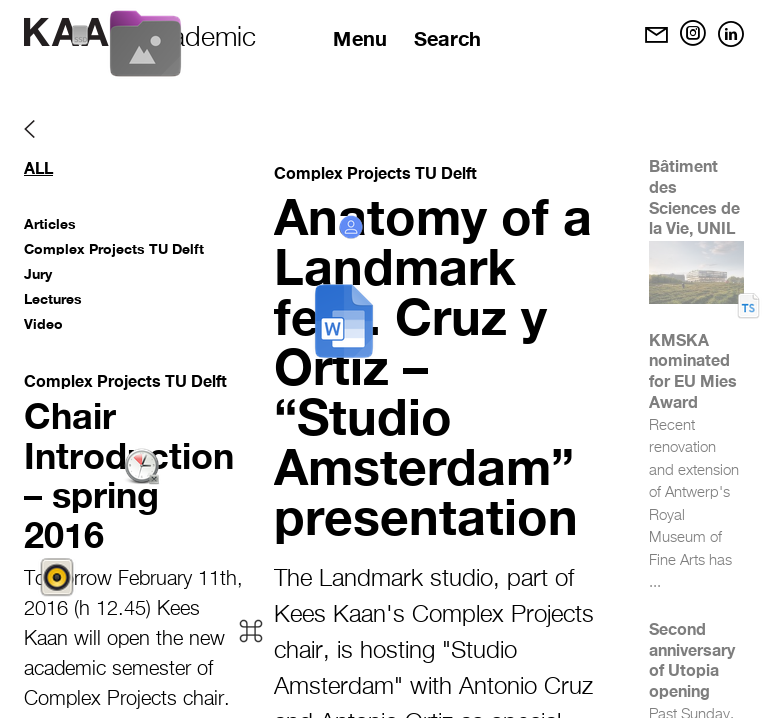 The height and width of the screenshot is (720, 768). What do you see at coordinates (344, 321) in the screenshot?
I see `microsoft word document file` at bounding box center [344, 321].